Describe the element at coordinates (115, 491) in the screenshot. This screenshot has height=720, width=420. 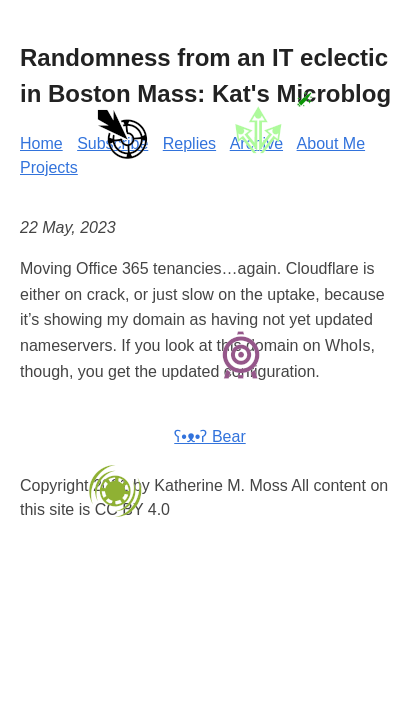
I see `indicates motion detection is active` at that location.